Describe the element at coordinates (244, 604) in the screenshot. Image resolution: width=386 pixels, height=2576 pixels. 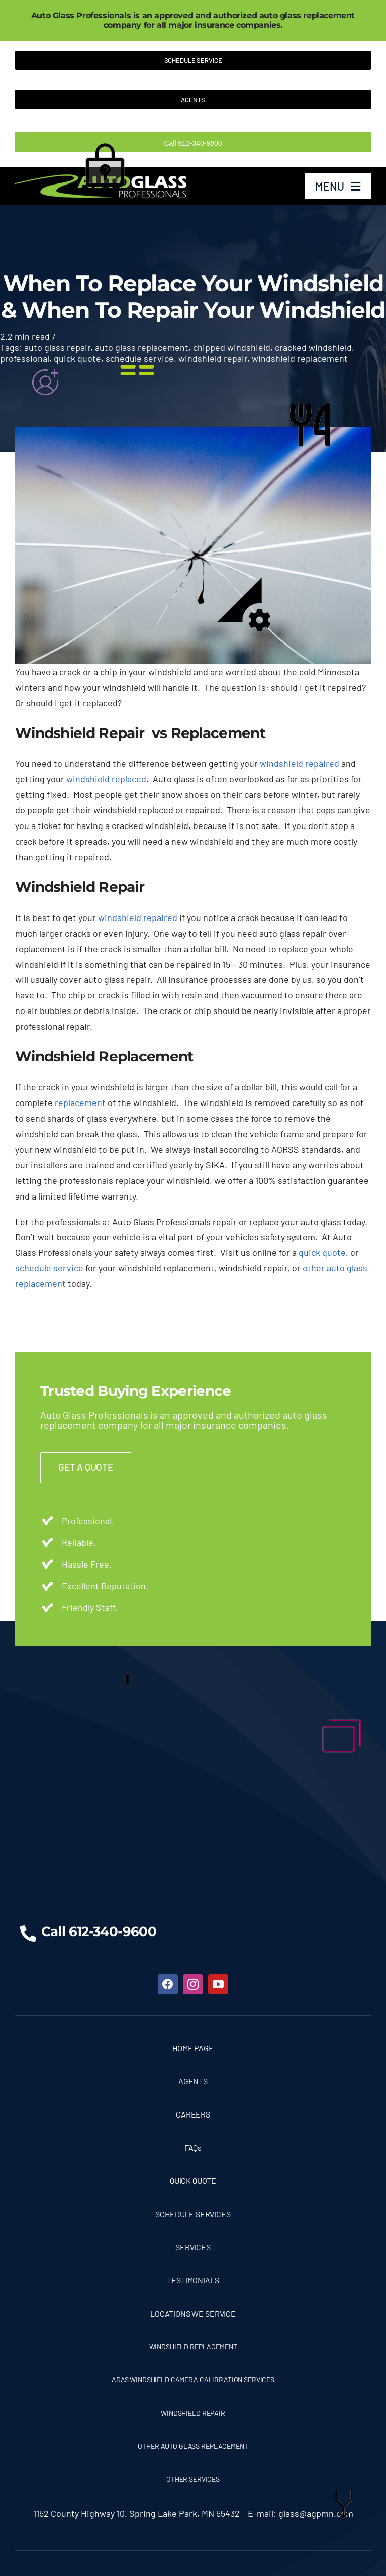
I see `access mobile data settings` at that location.